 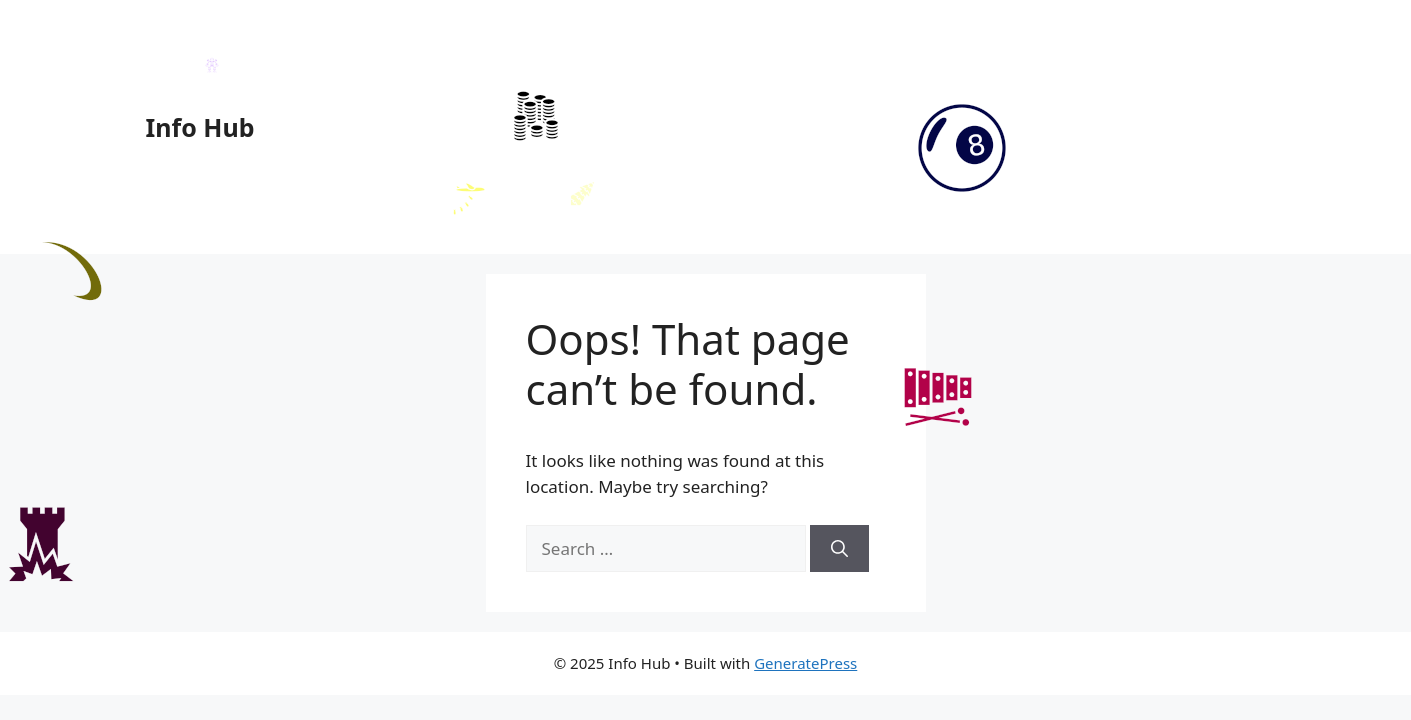 What do you see at coordinates (536, 116) in the screenshot?
I see `view your in-game currency balance` at bounding box center [536, 116].